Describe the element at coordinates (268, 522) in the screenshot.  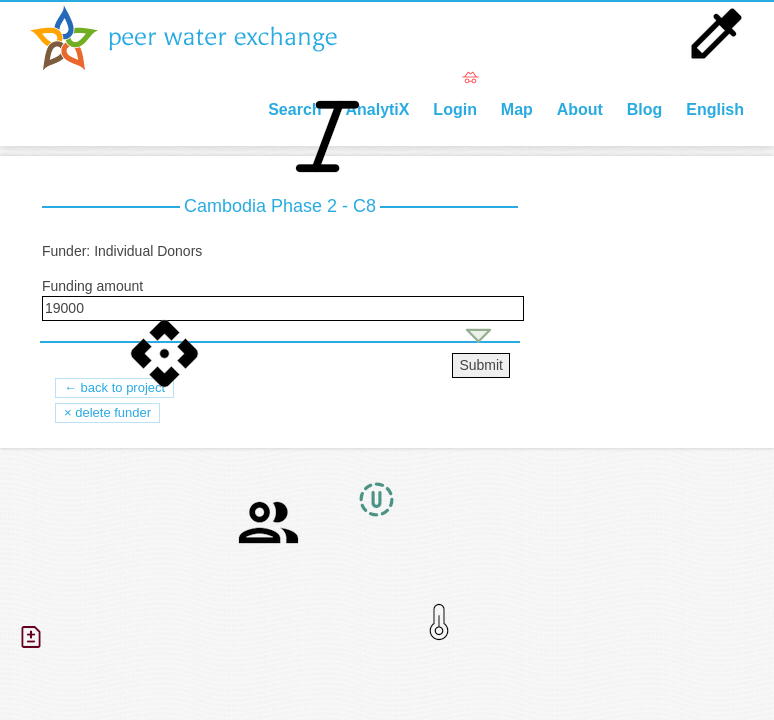
I see `view contacts or people list` at that location.